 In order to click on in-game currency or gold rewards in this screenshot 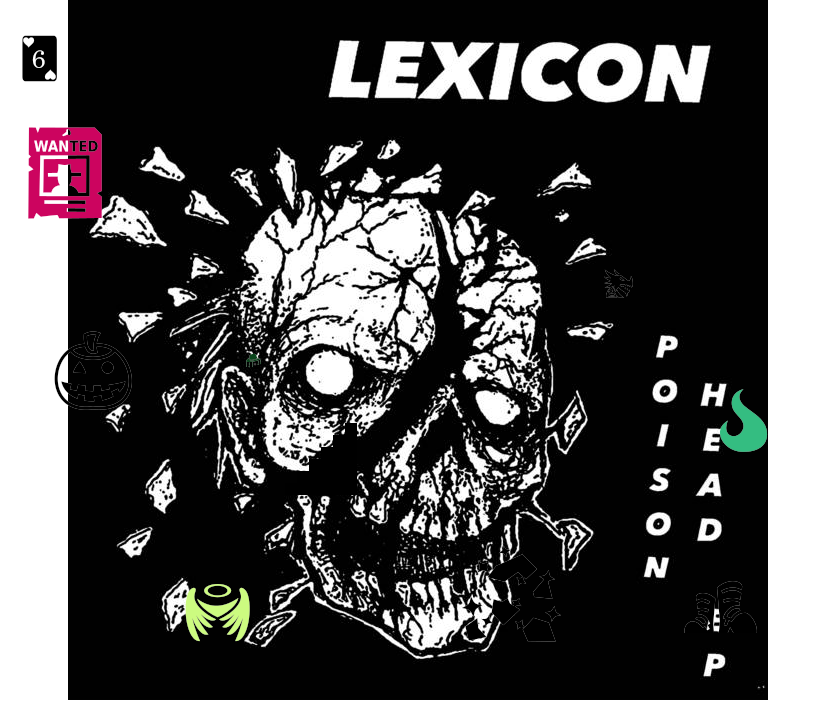, I will do `click(511, 593)`.